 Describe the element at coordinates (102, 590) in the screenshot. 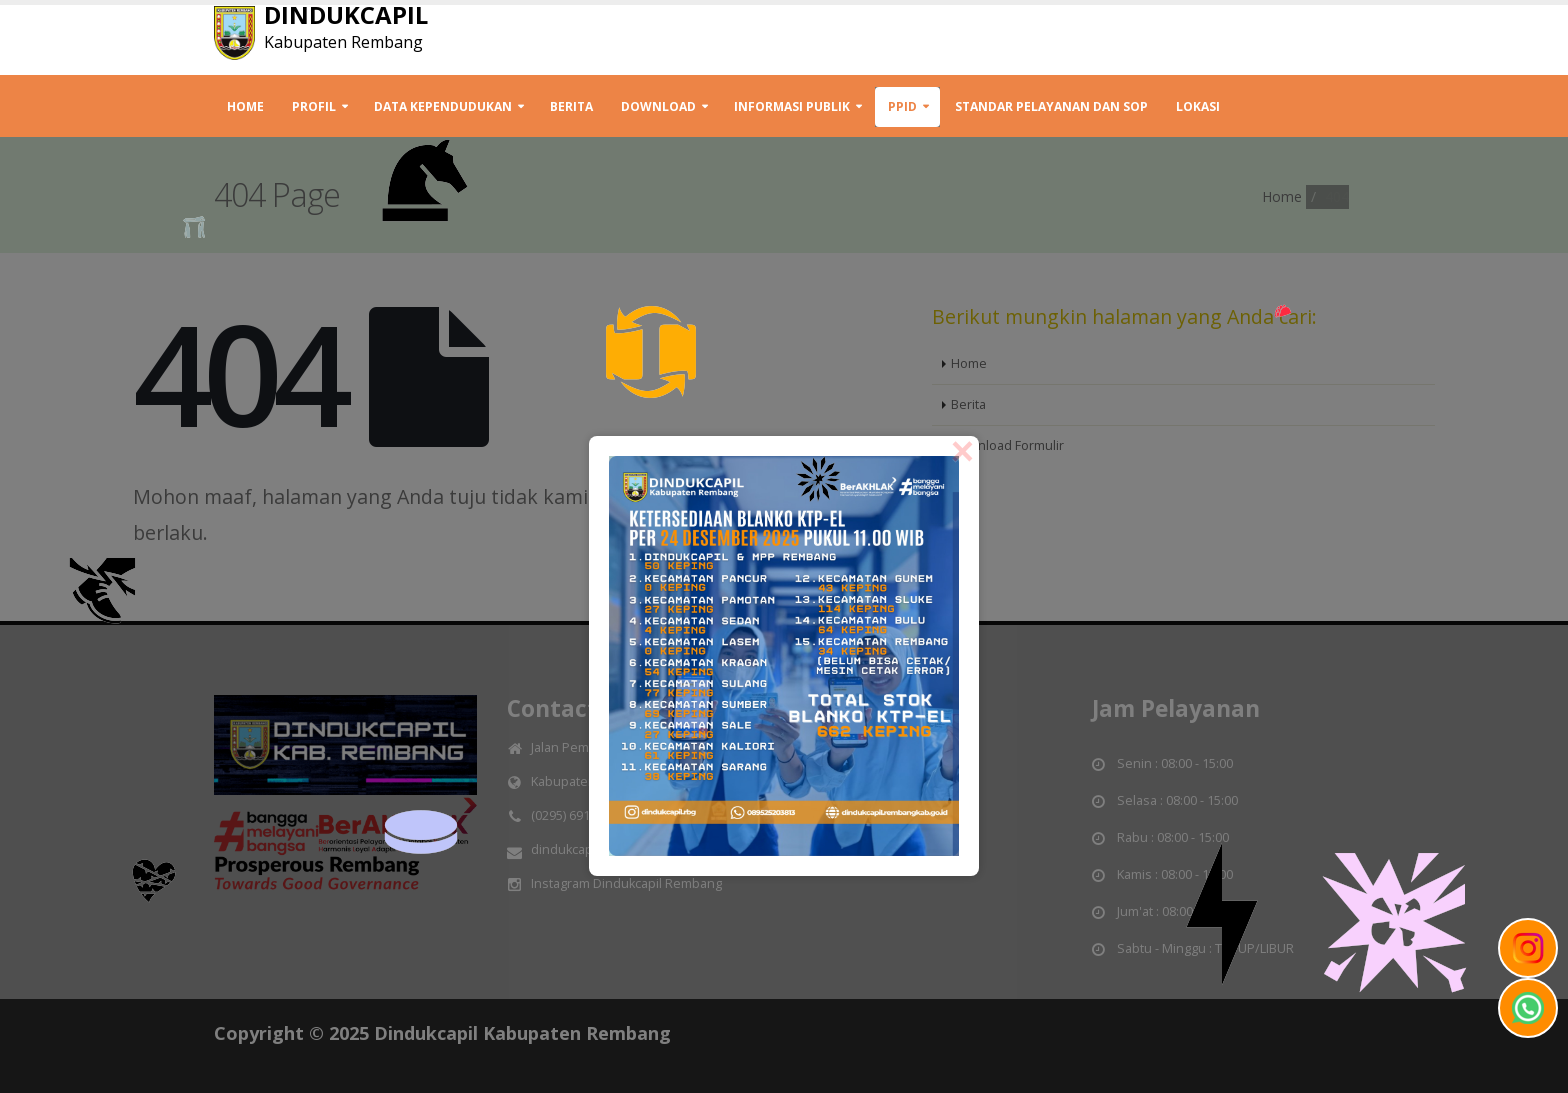

I see `indicates a trip hazard or stumble` at that location.